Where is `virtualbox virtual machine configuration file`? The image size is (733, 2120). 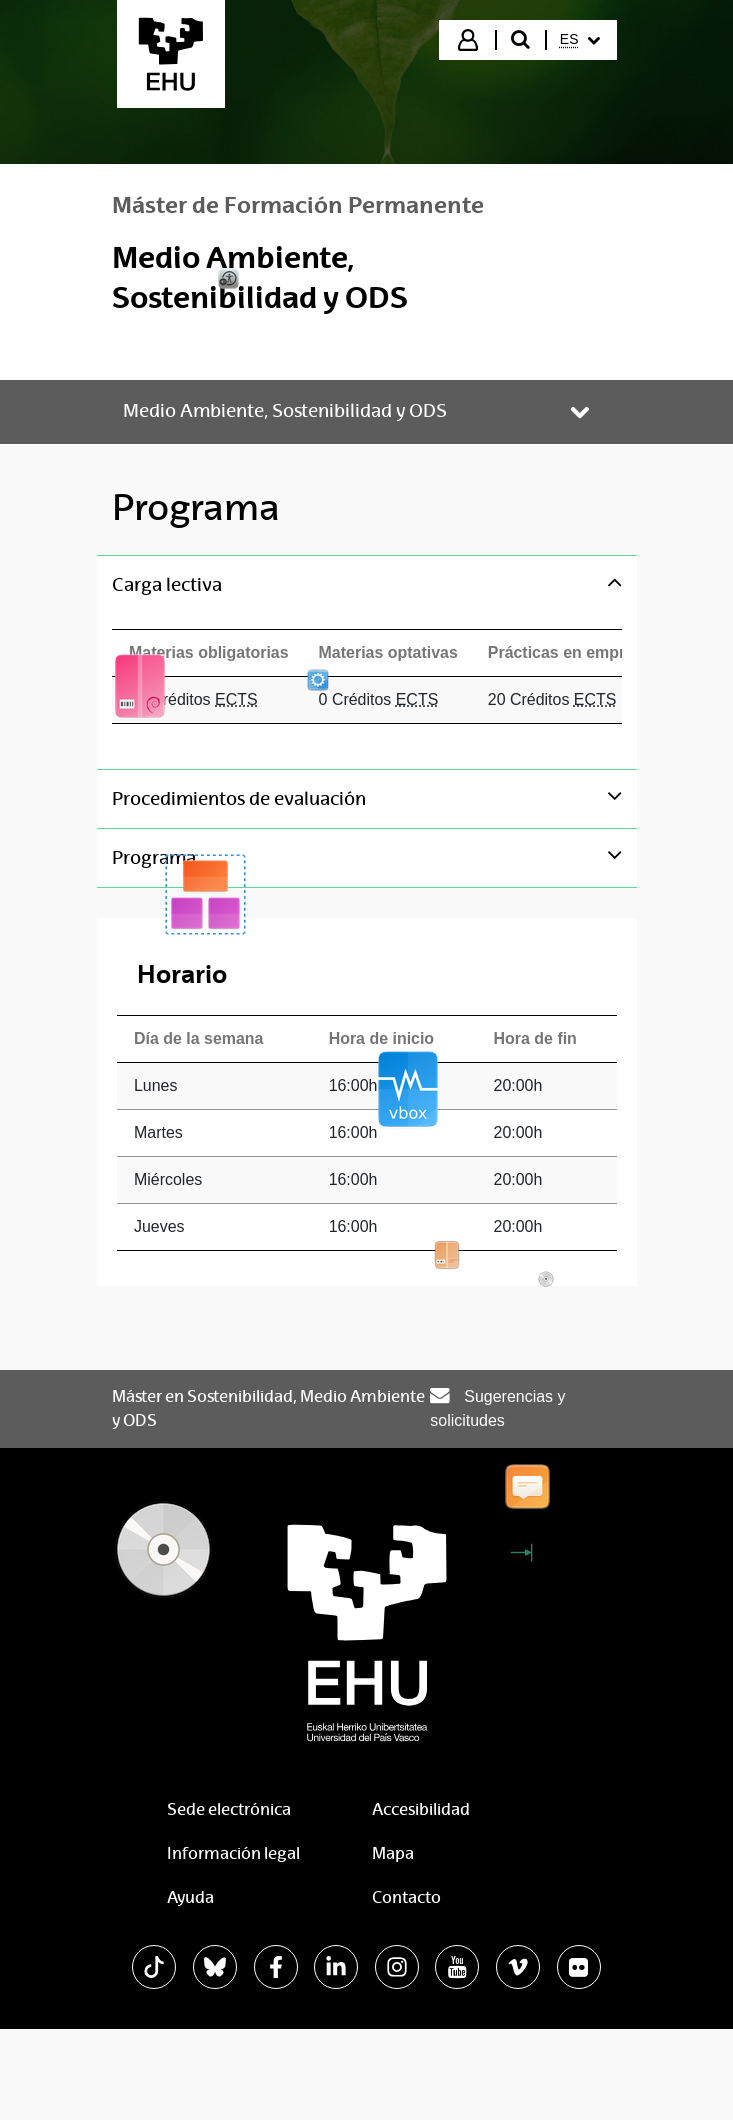
virtualbox virtual machine configuration file is located at coordinates (408, 1089).